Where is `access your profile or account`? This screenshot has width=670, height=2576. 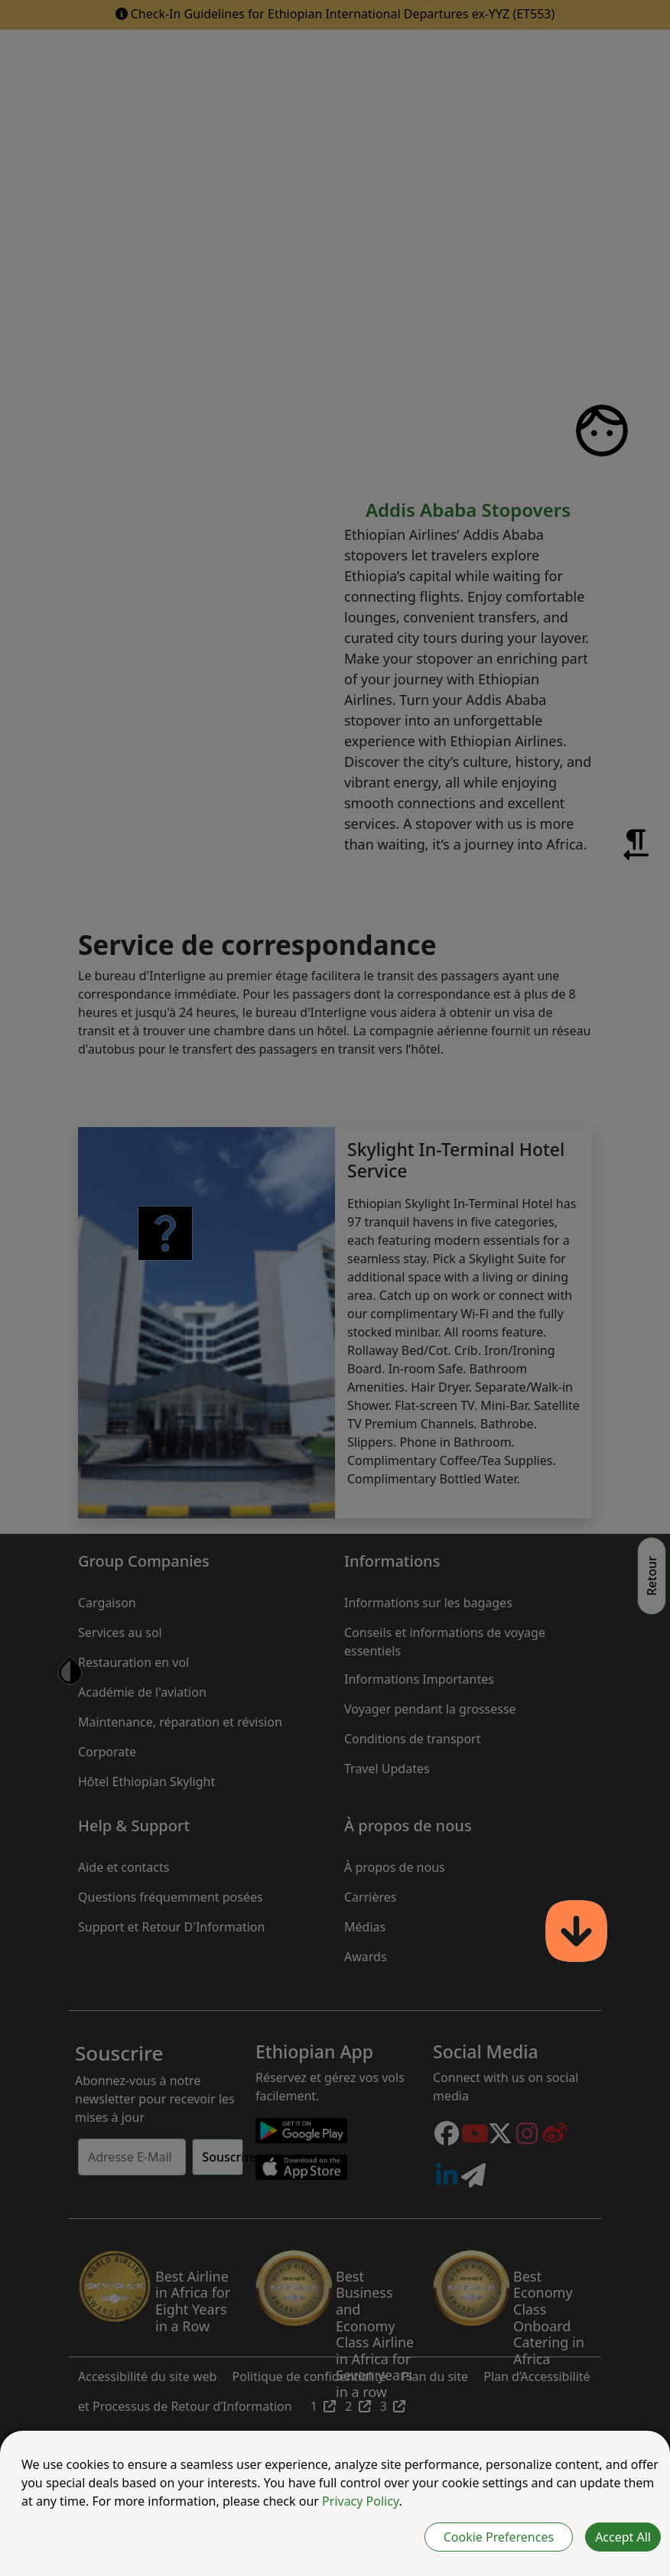 access your profile or account is located at coordinates (602, 430).